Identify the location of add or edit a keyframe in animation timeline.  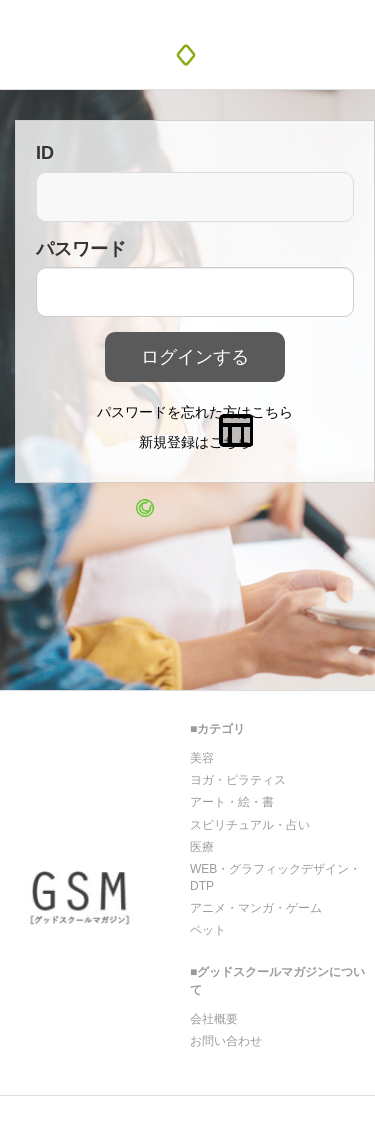
(186, 55).